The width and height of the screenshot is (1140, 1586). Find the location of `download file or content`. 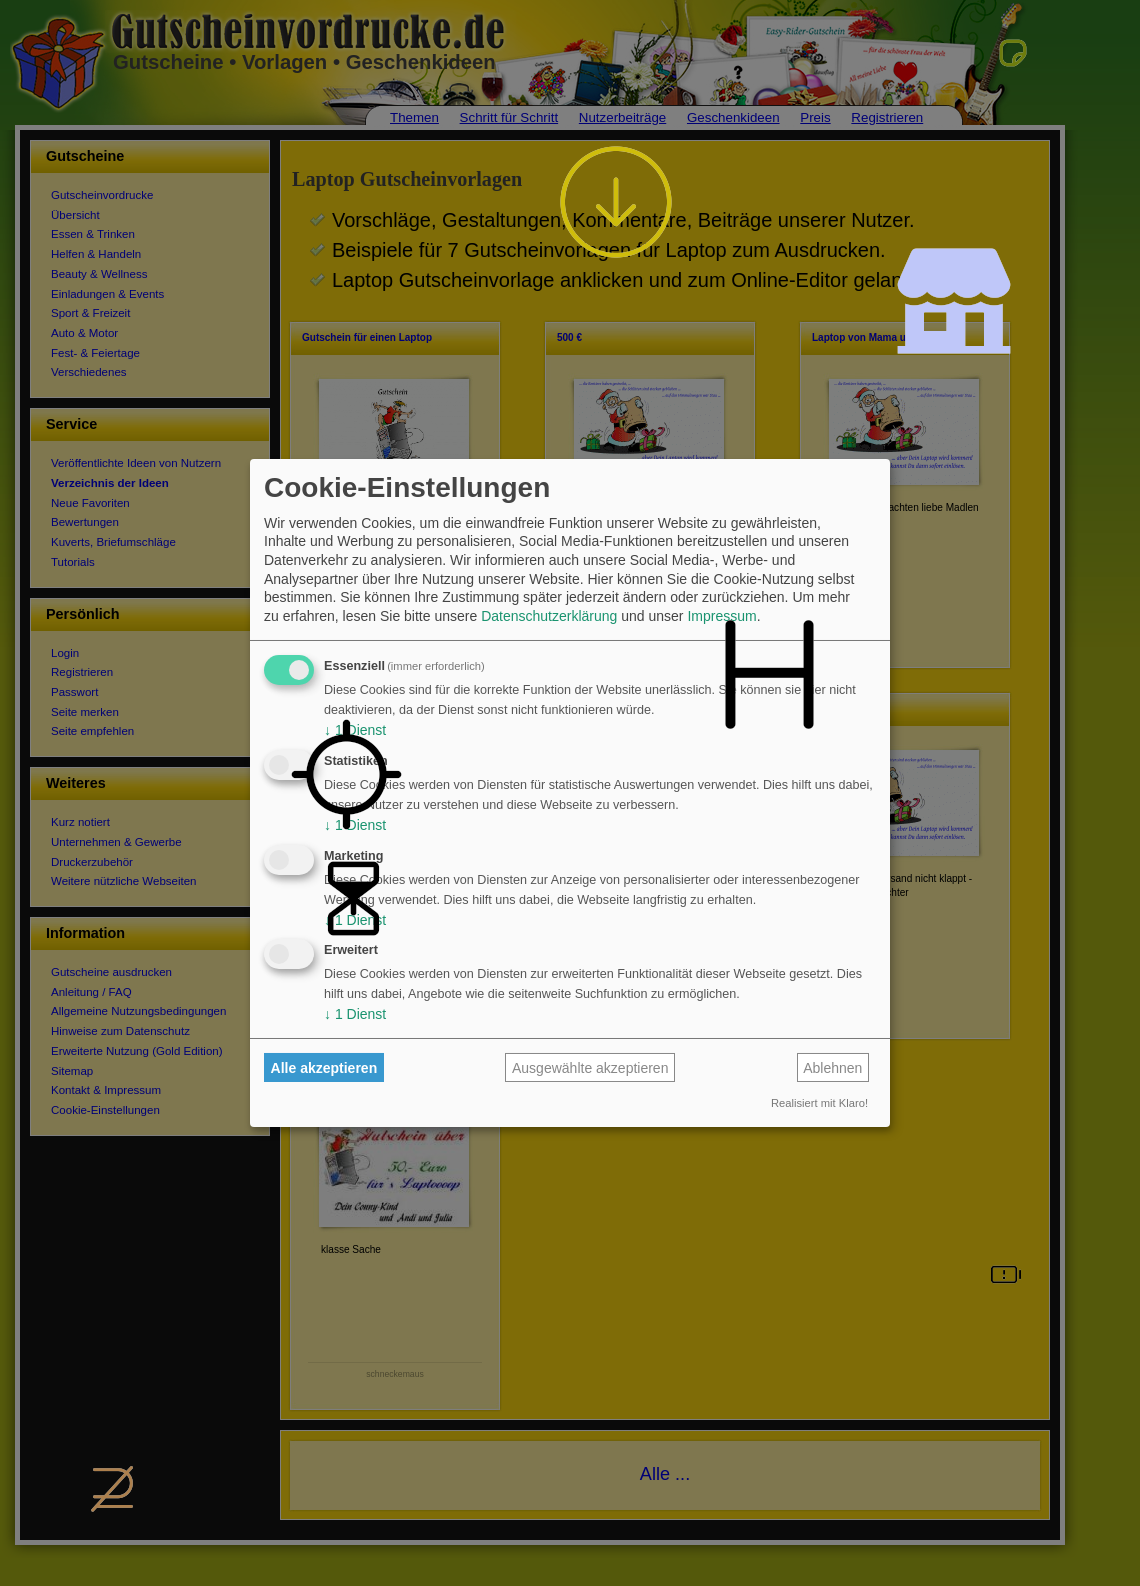

download file or content is located at coordinates (616, 202).